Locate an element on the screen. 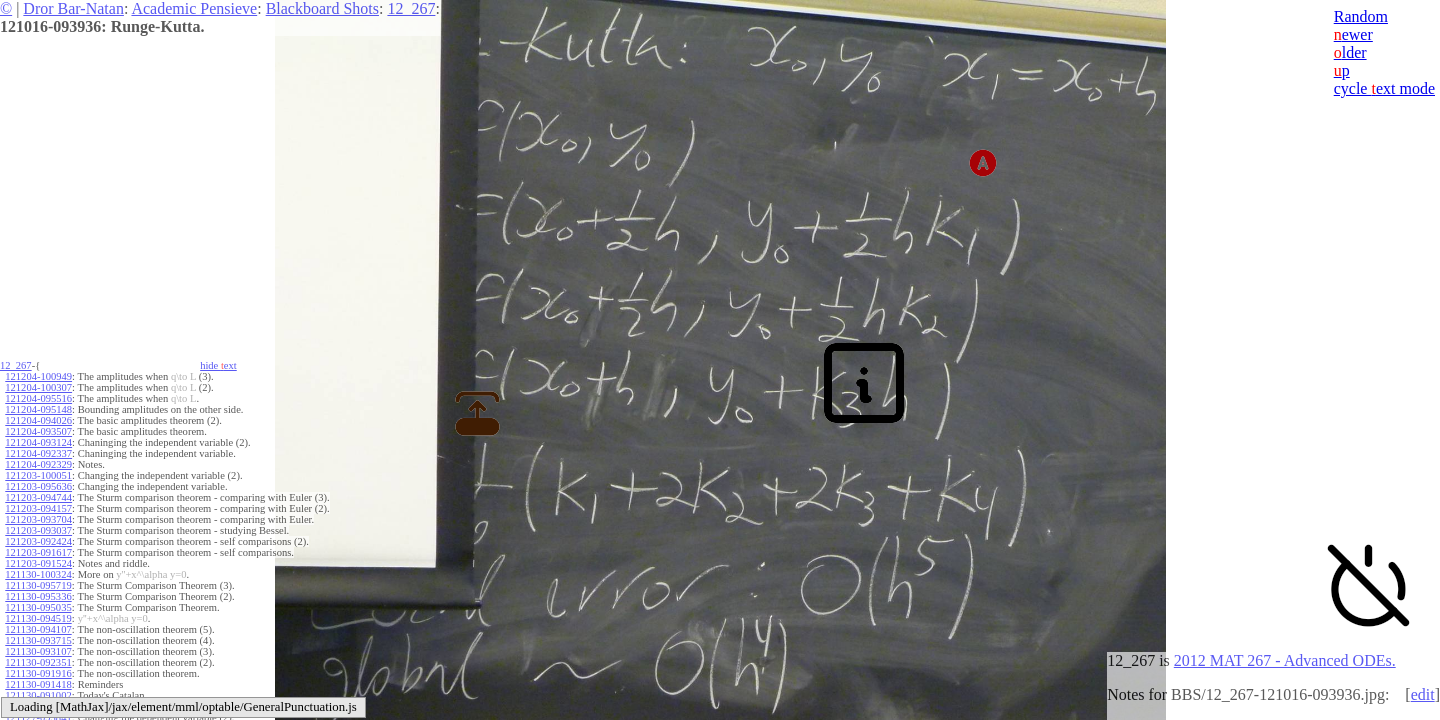  xbox controller A button indicator is located at coordinates (983, 163).